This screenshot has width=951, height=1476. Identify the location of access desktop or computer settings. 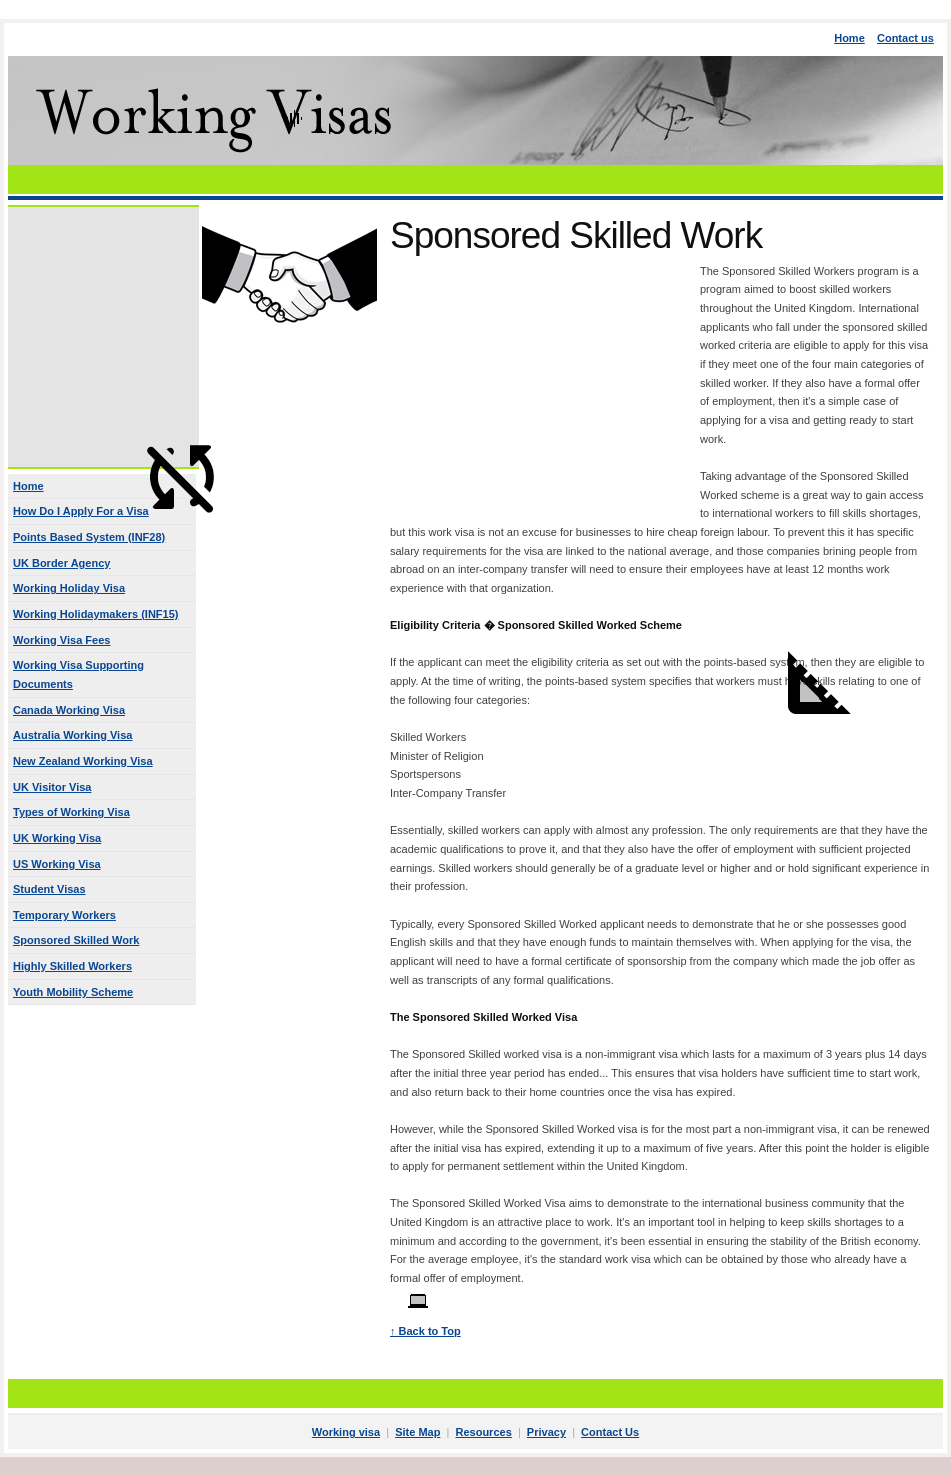
(418, 1301).